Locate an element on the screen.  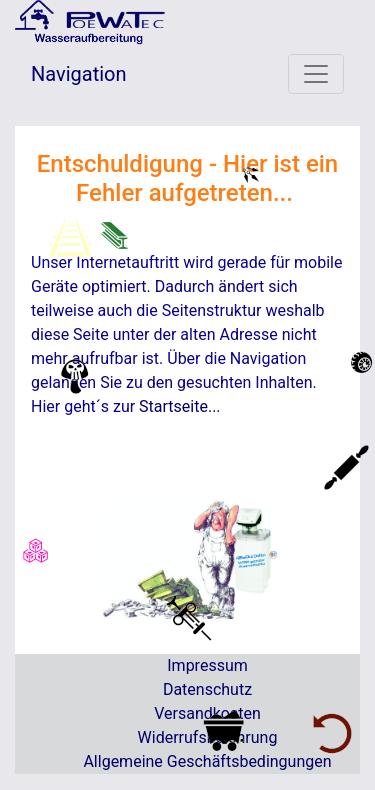
access baking or cooking tools is located at coordinates (346, 467).